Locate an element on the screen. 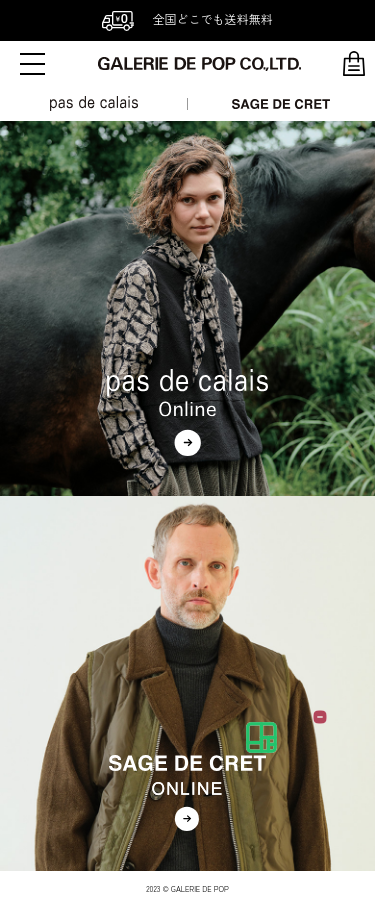 The image size is (375, 907). view treemap visualization is located at coordinates (261, 737).